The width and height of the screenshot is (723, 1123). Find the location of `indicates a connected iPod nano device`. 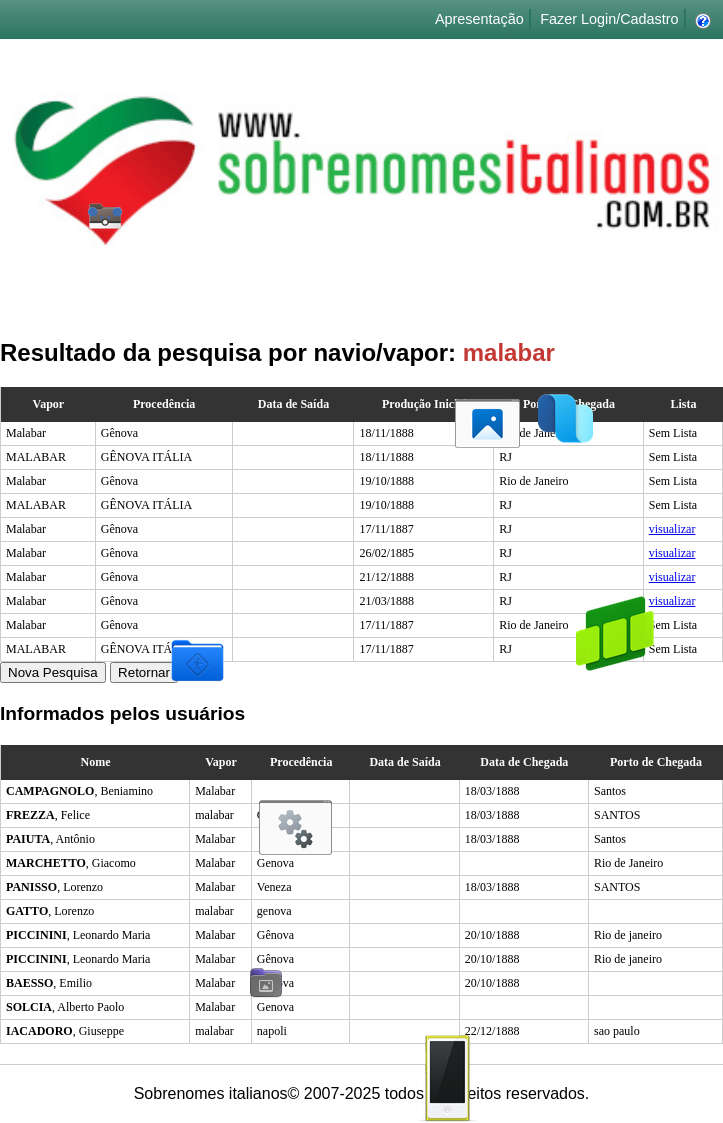

indicates a connected iPod nano device is located at coordinates (447, 1078).